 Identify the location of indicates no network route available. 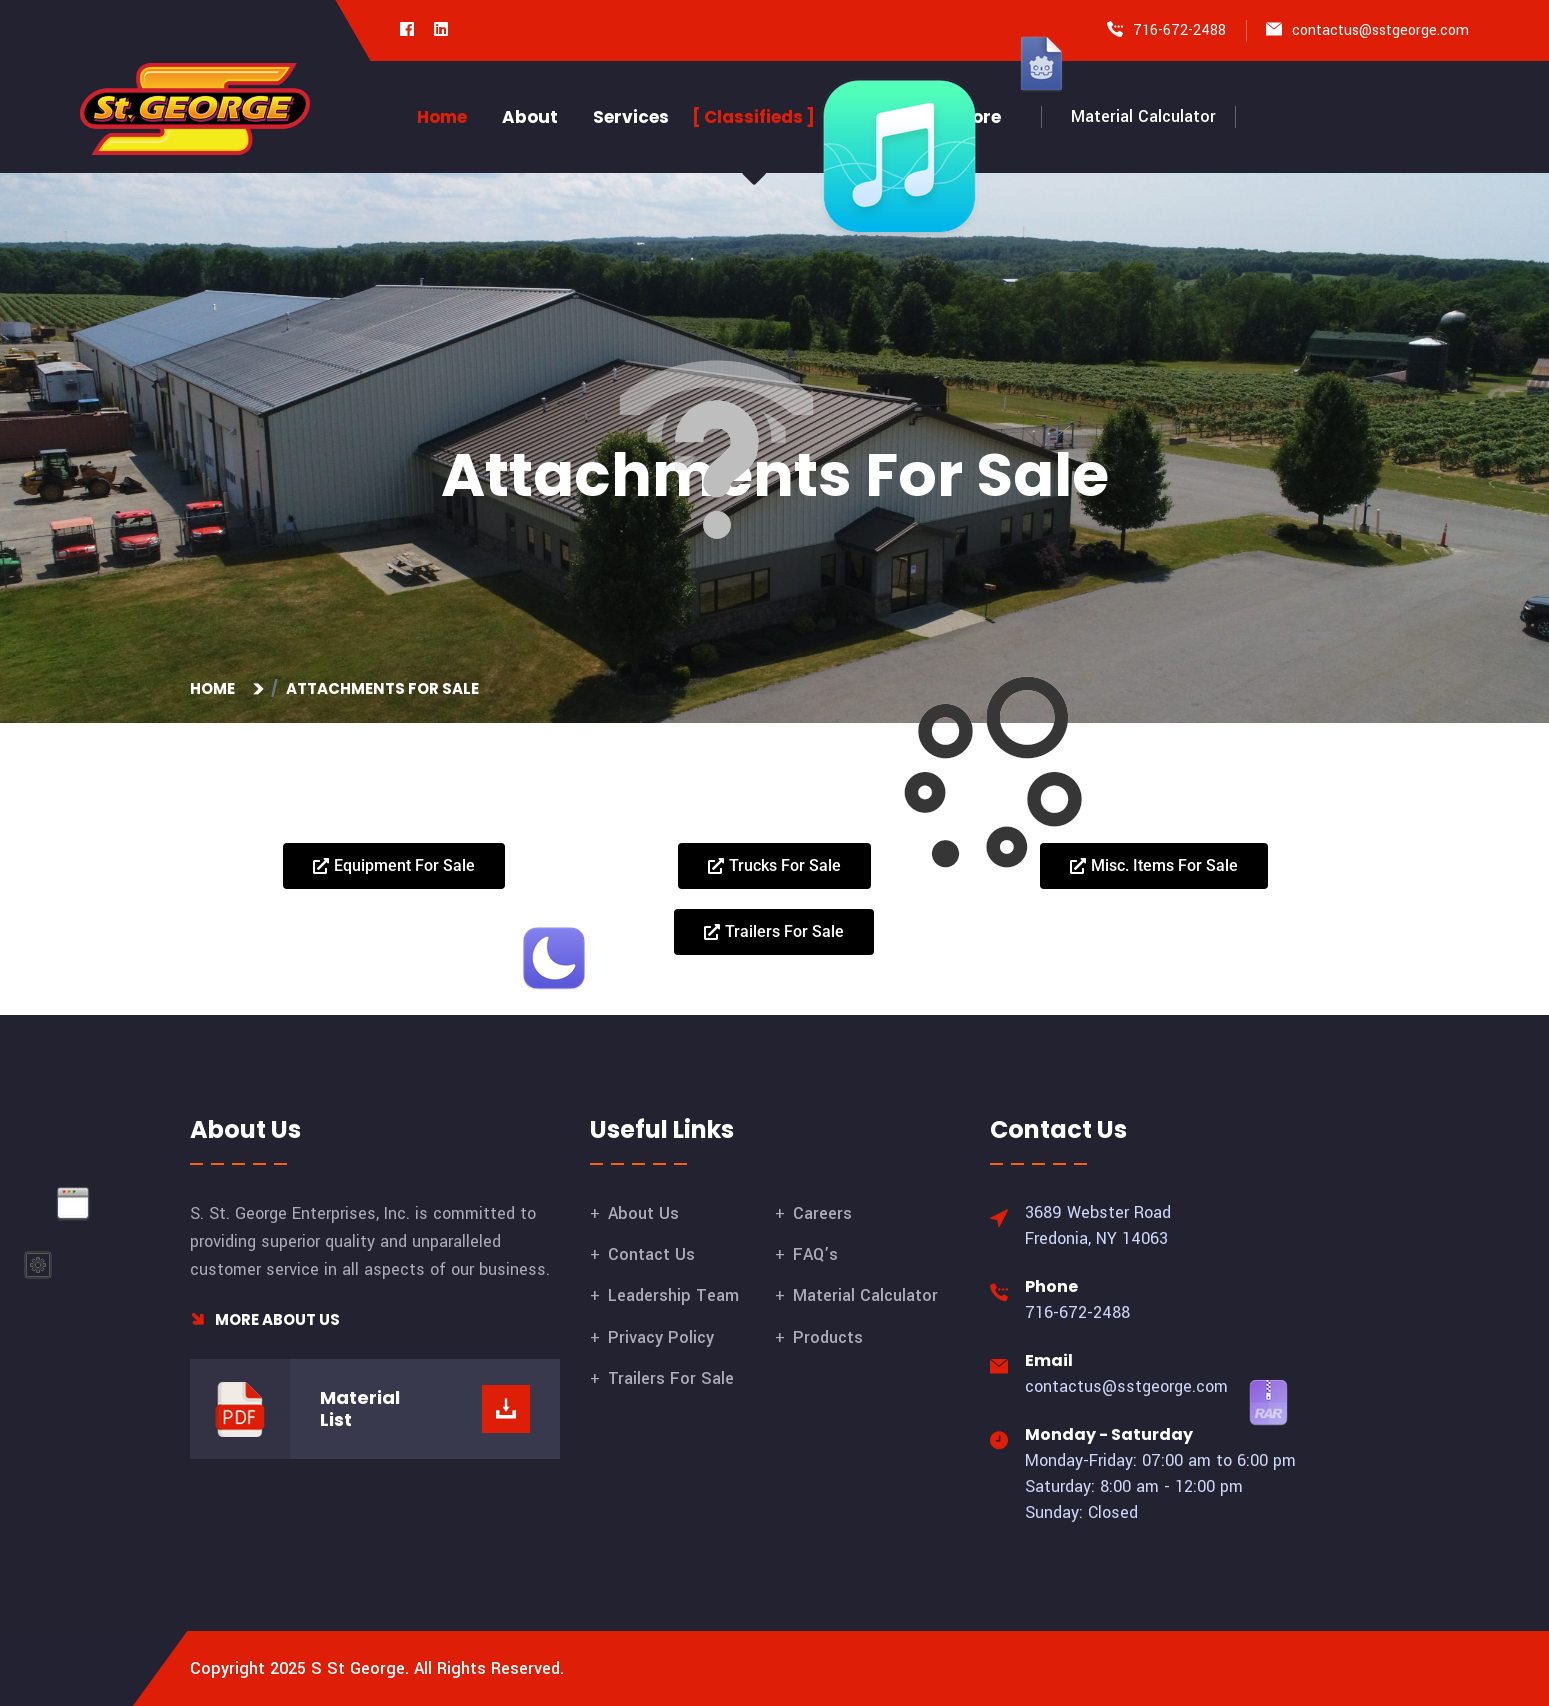
(716, 442).